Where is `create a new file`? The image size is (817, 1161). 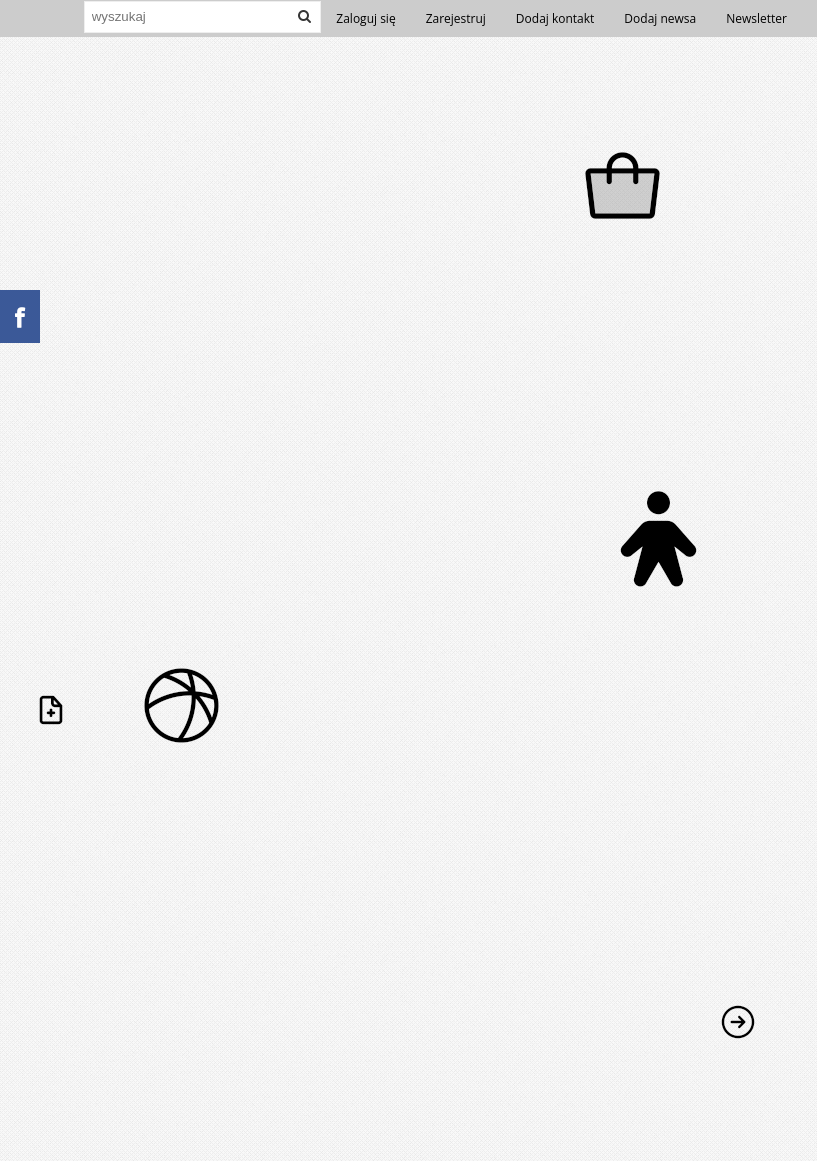
create a new file is located at coordinates (51, 710).